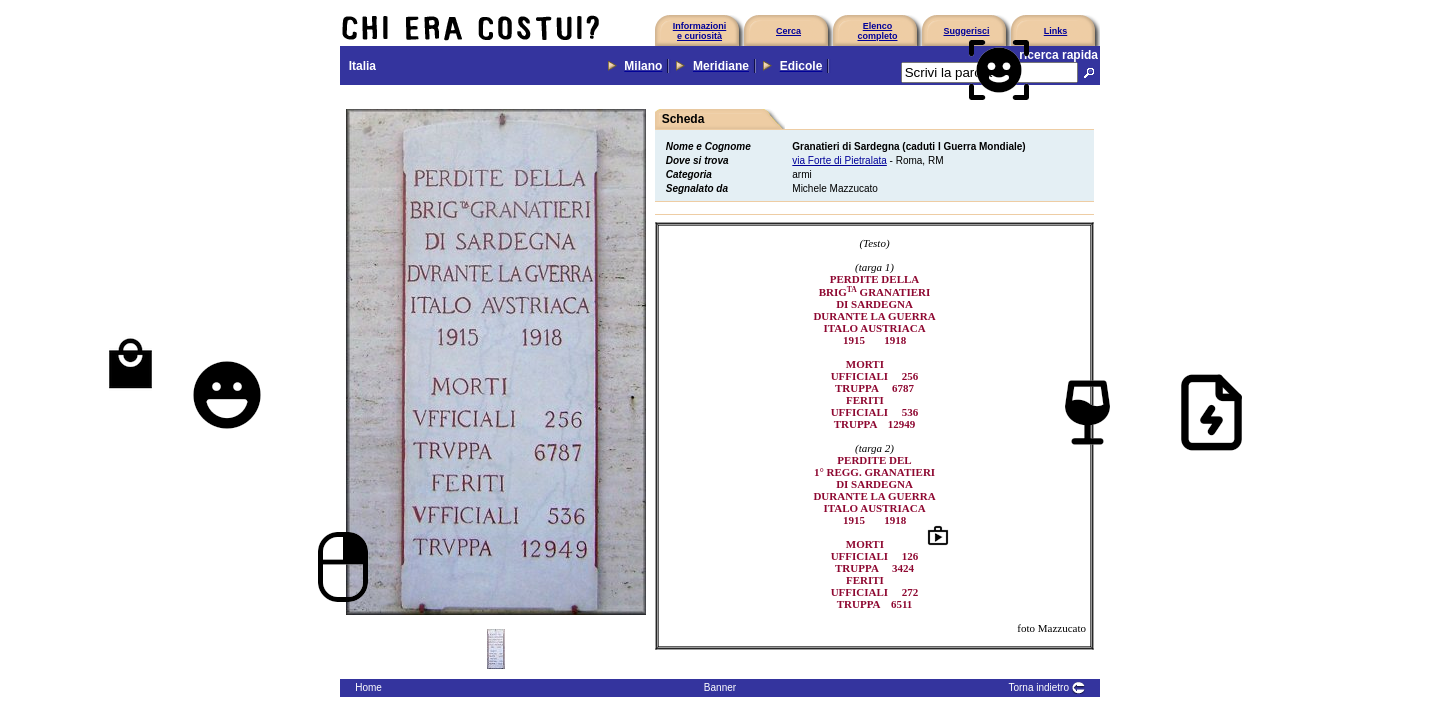 The height and width of the screenshot is (720, 1440). What do you see at coordinates (130, 364) in the screenshot?
I see `open shopping bag or cart` at bounding box center [130, 364].